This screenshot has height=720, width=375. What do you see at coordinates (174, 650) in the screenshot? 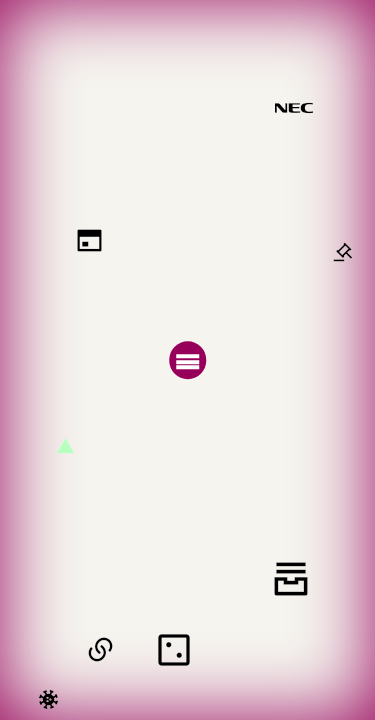
I see `roll the dice or randomize` at bounding box center [174, 650].